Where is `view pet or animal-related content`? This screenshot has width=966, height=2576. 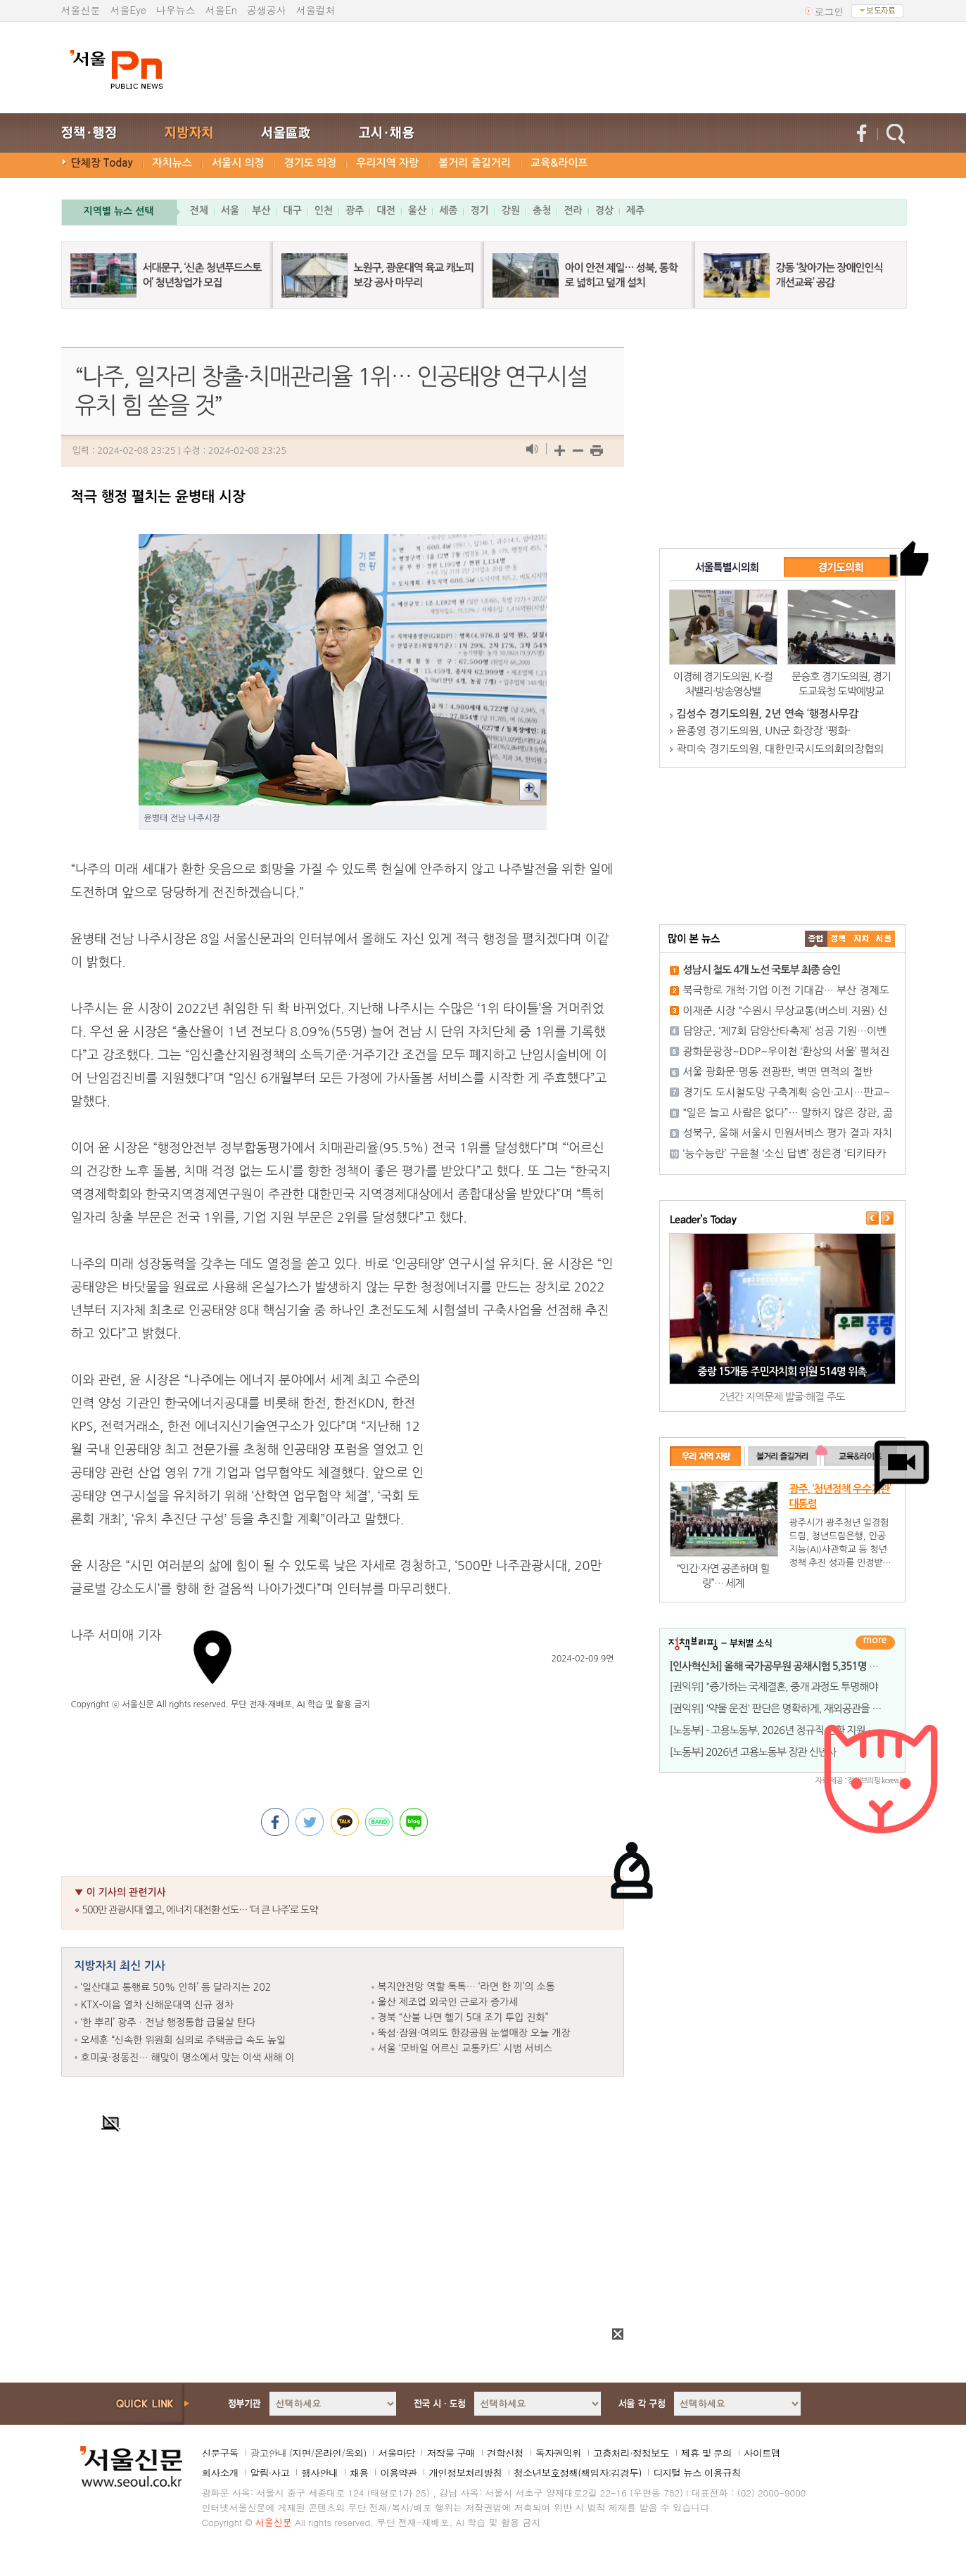 view pet or animal-related content is located at coordinates (881, 1777).